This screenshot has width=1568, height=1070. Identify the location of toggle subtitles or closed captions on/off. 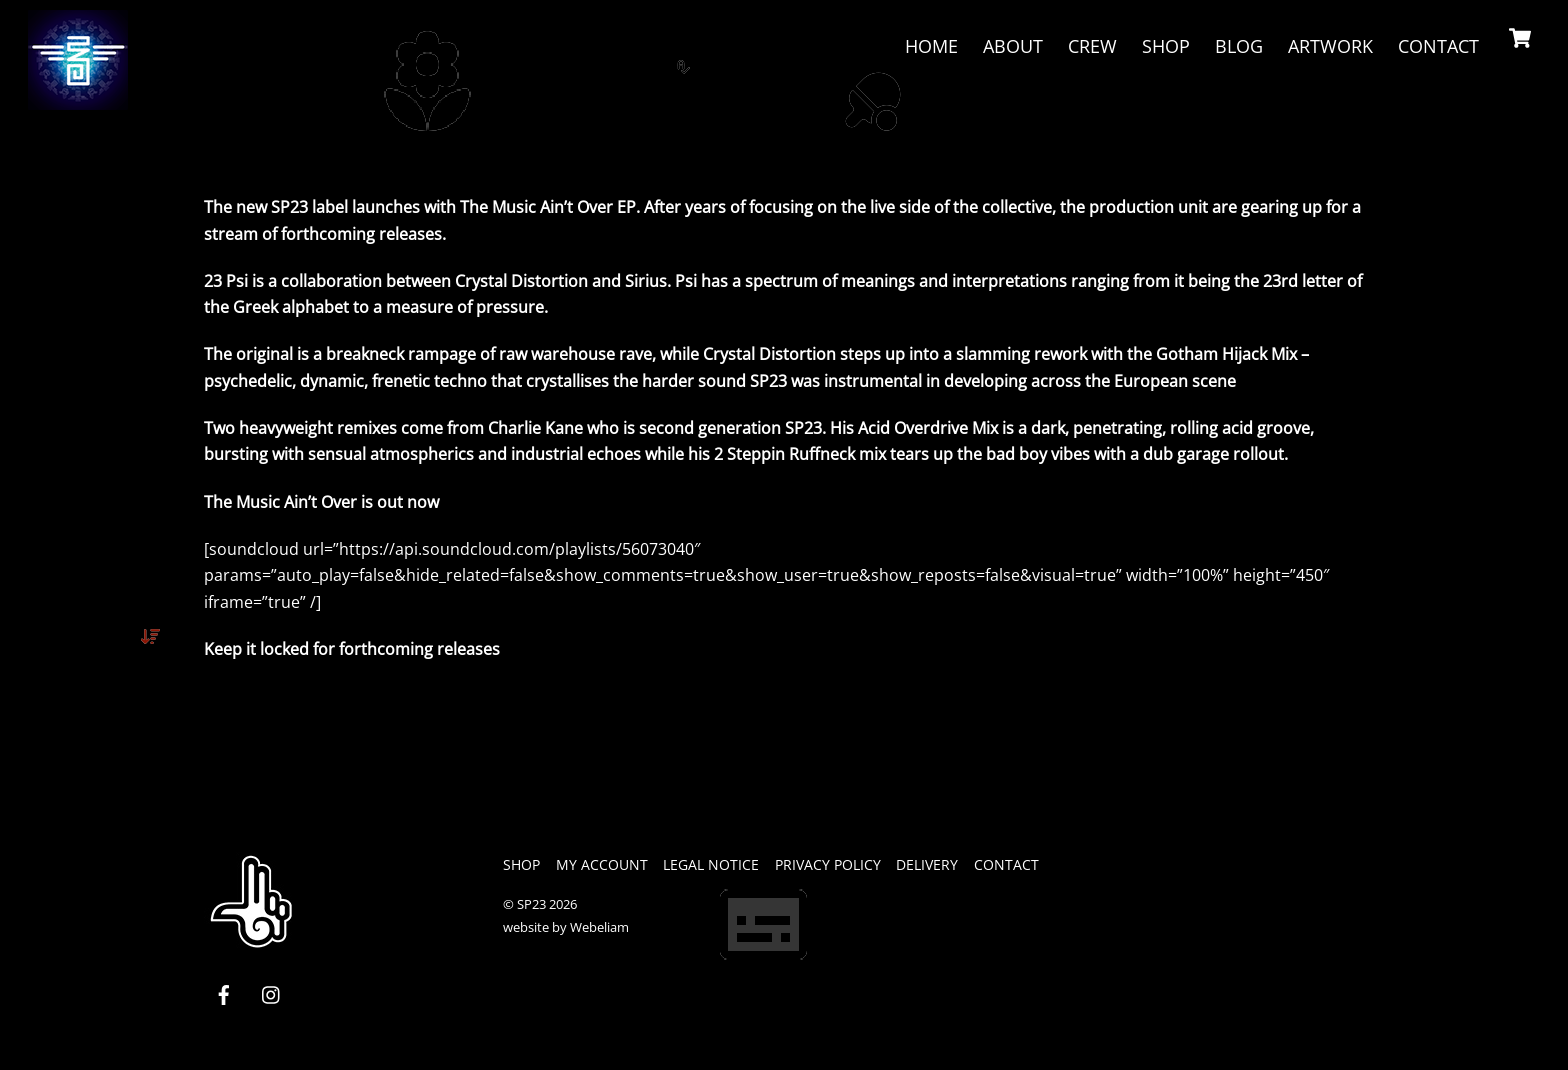
(763, 924).